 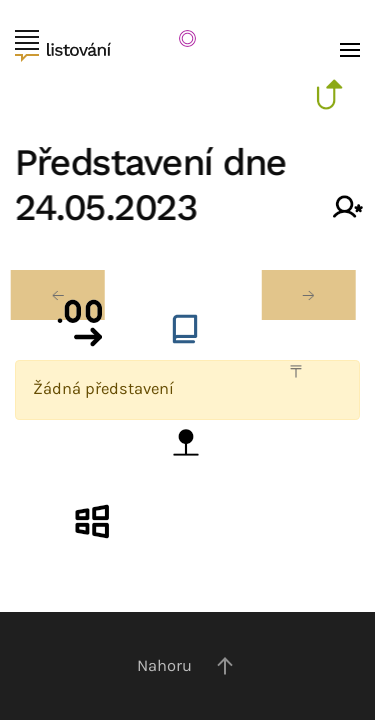 I want to click on move decimal places to the right, so click(x=81, y=323).